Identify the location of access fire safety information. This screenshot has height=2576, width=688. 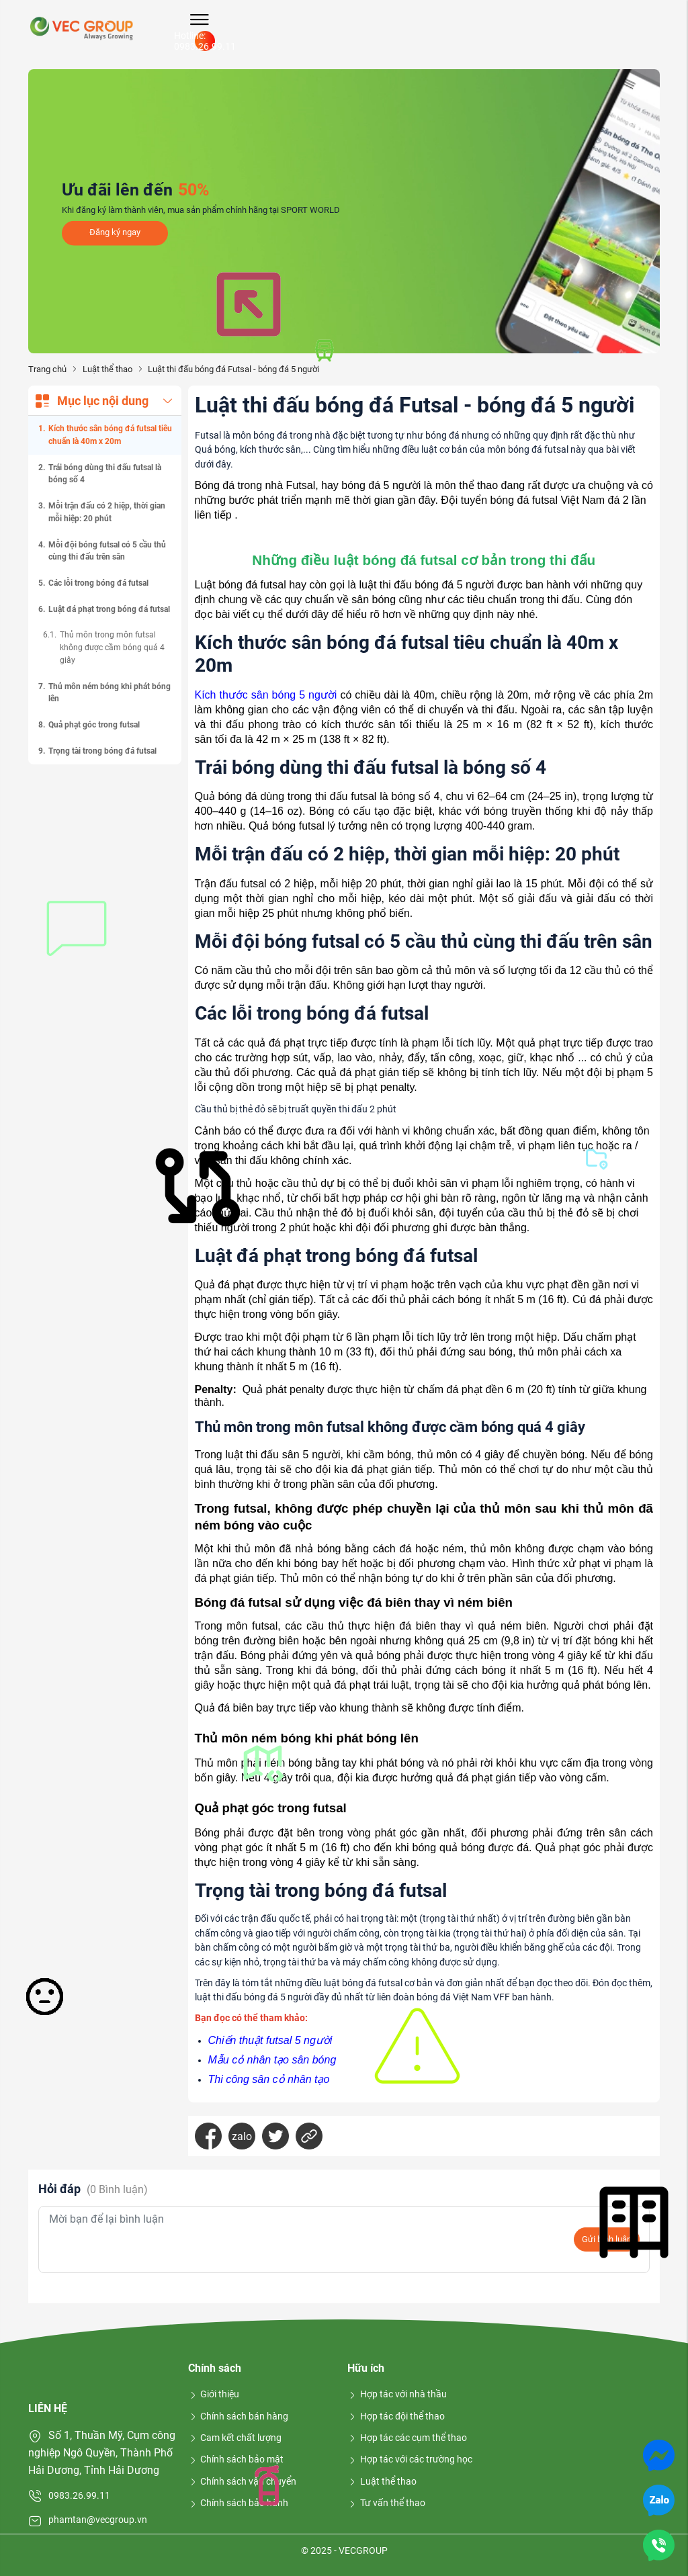
(269, 2485).